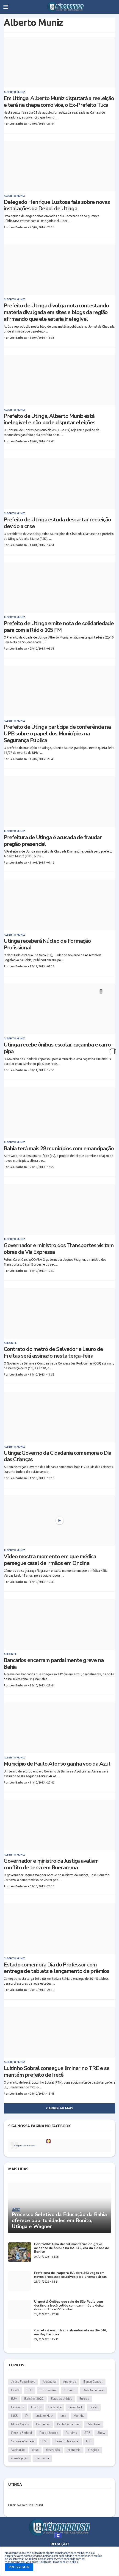 The image size is (119, 2576). Describe the element at coordinates (113, 1051) in the screenshot. I see `access multitasking or window management settings` at that location.